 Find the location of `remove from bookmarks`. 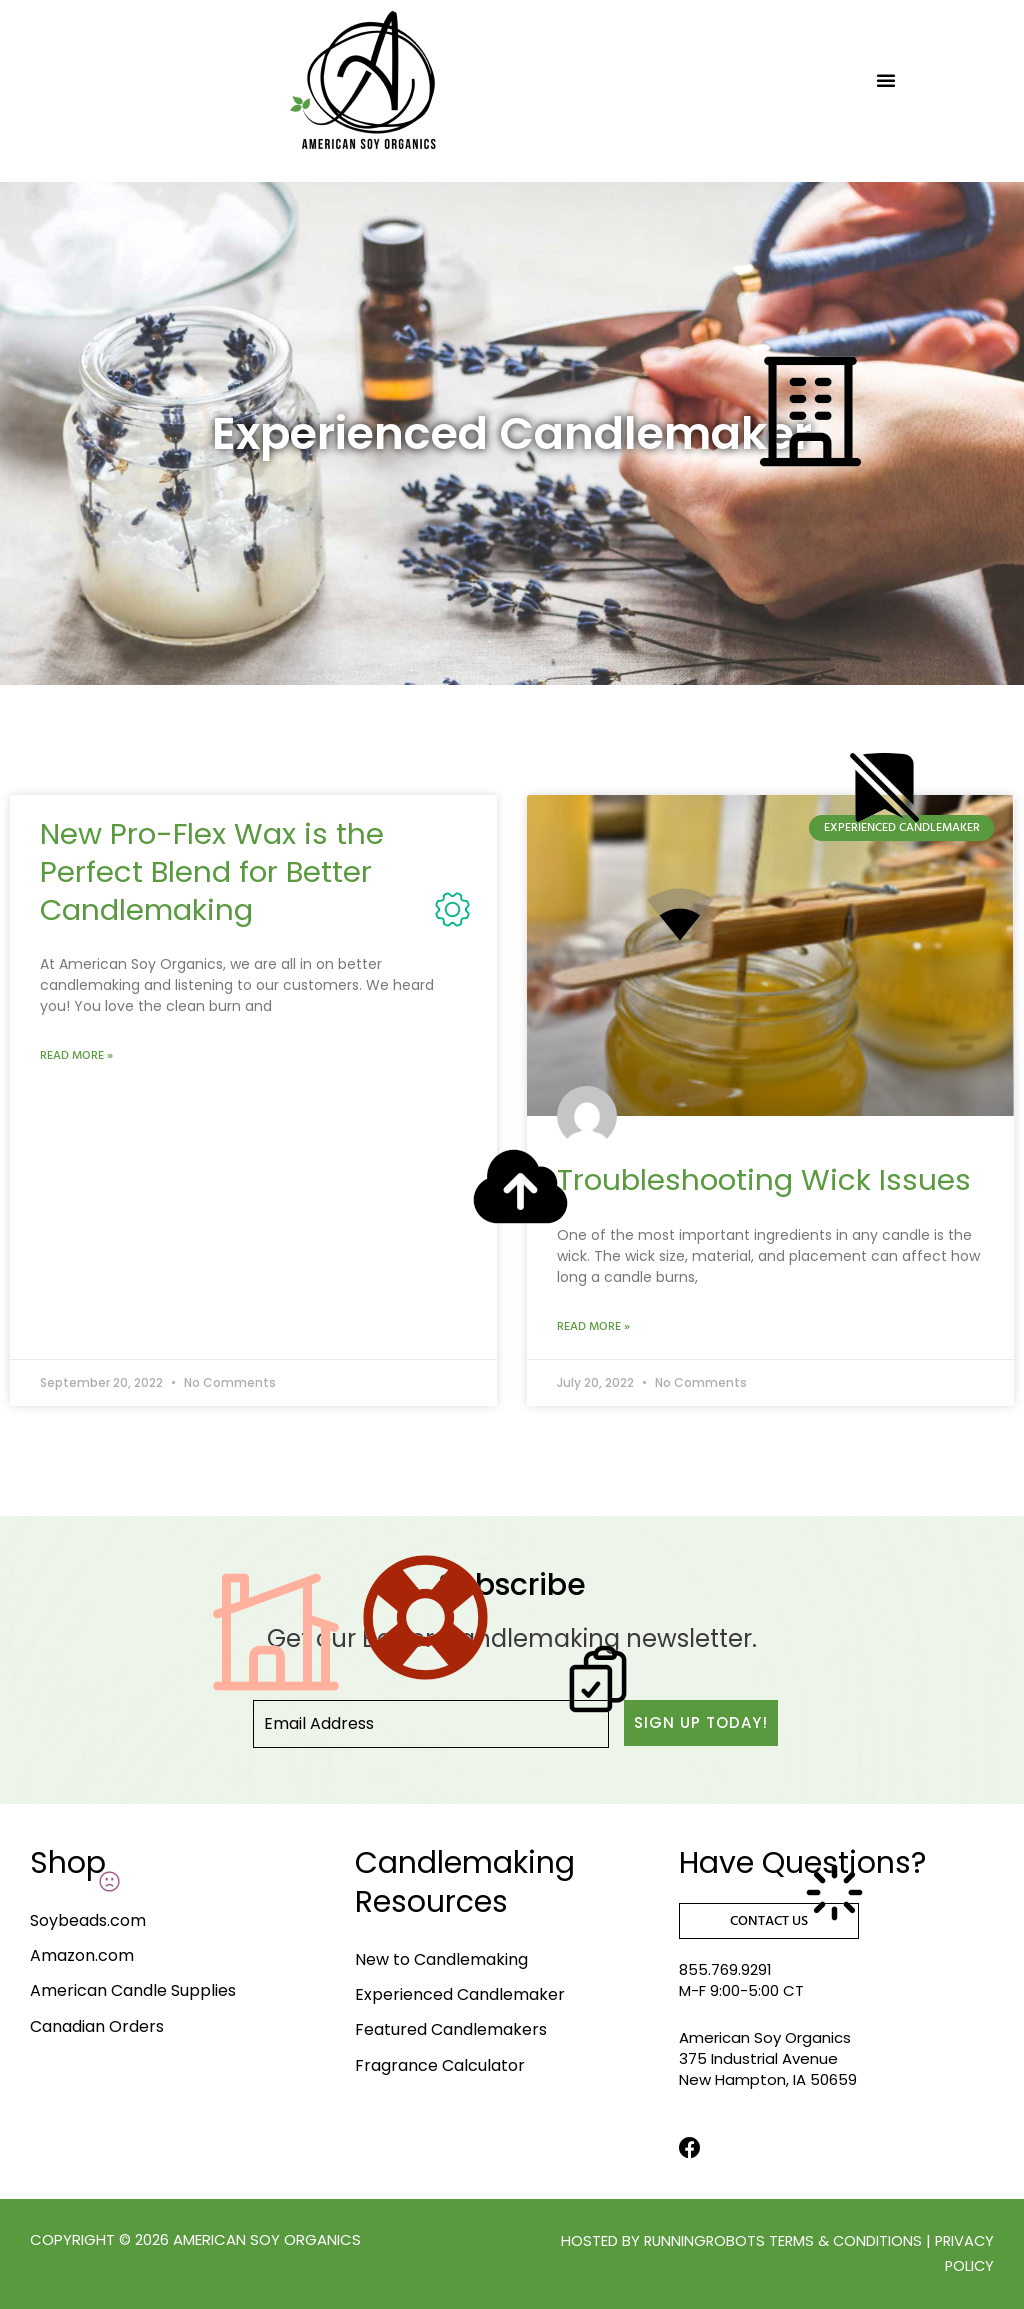

remove from bookmarks is located at coordinates (884, 787).